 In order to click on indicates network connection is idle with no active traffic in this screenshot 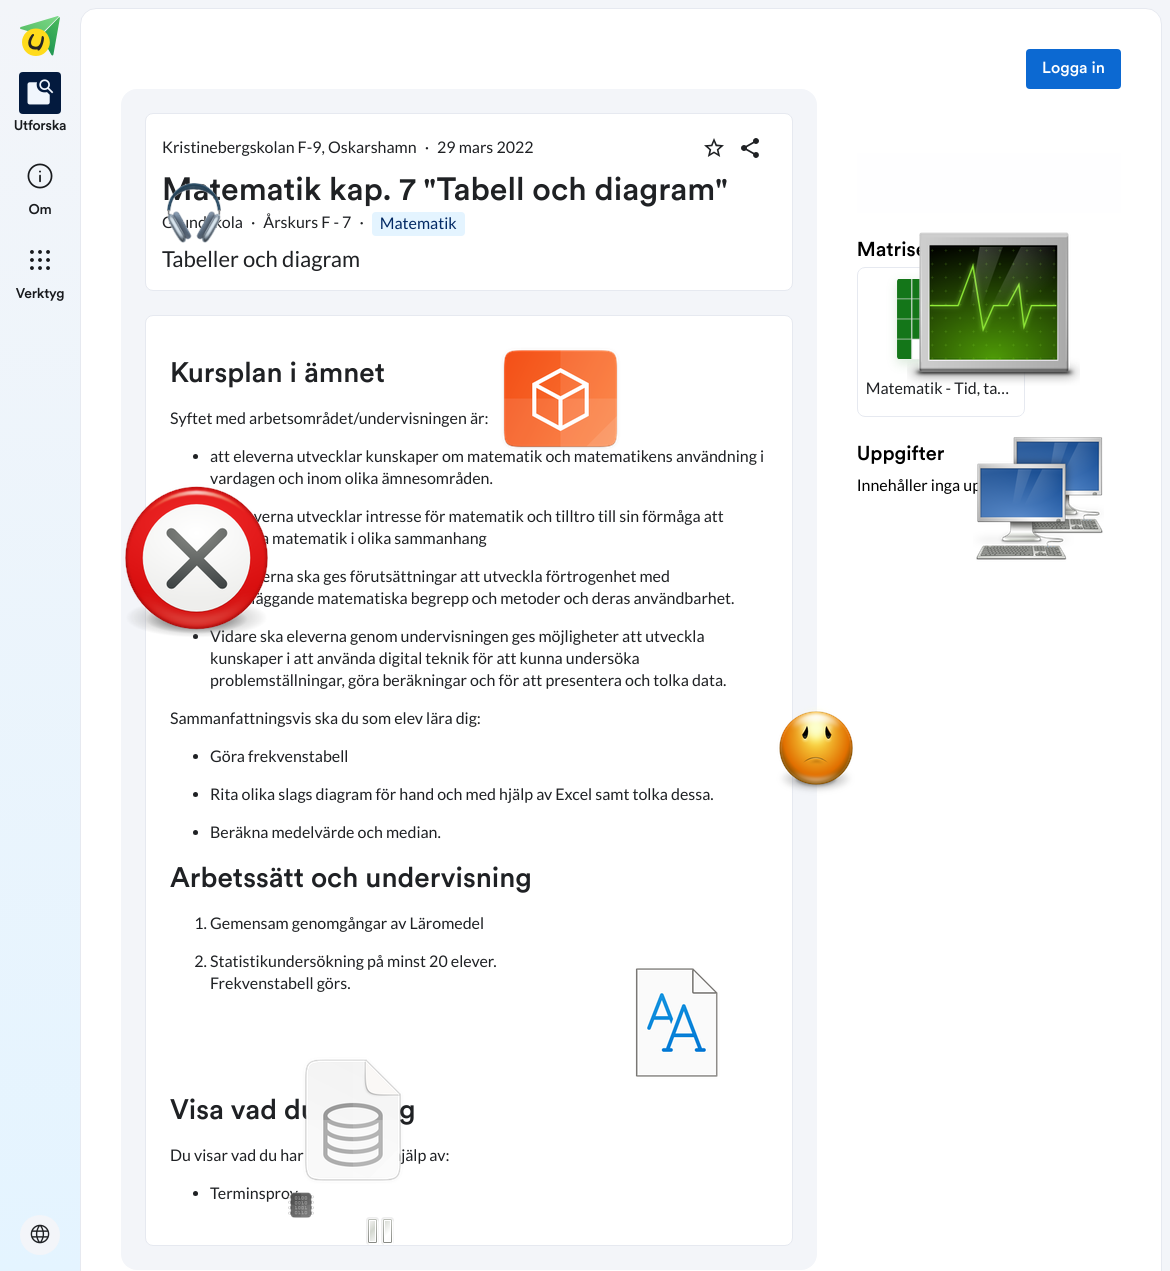, I will do `click(1038, 498)`.